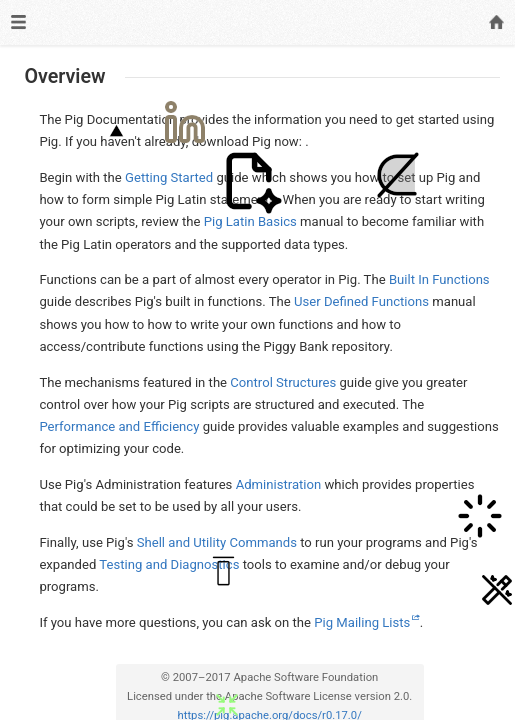 The width and height of the screenshot is (515, 720). What do you see at coordinates (249, 181) in the screenshot?
I see `generate AI content for this document` at bounding box center [249, 181].